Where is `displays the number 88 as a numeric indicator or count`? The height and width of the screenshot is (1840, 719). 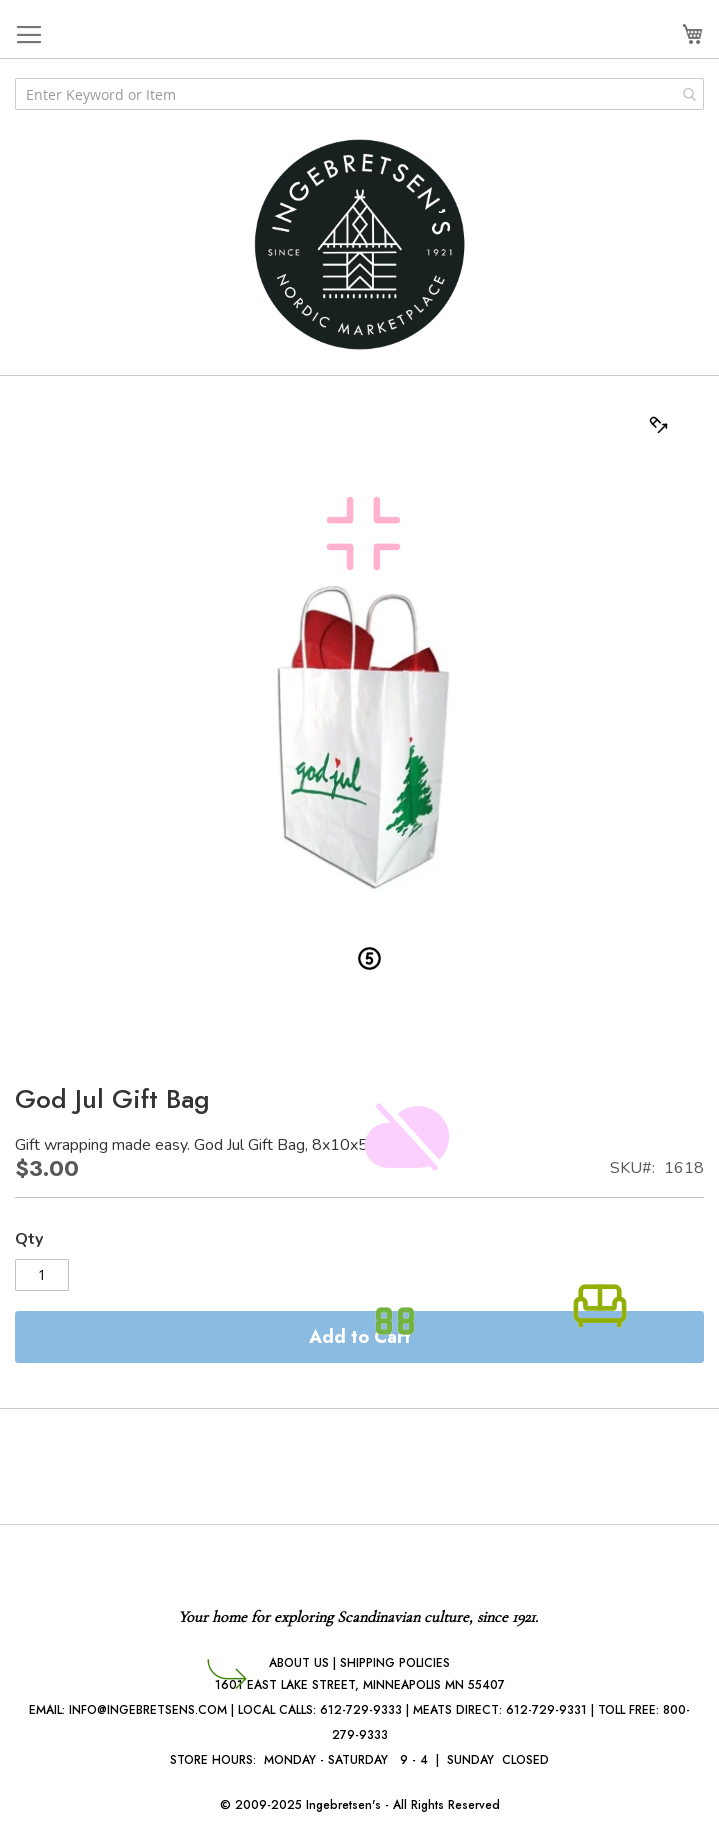
displays the number 88 as a numeric indicator or count is located at coordinates (395, 1321).